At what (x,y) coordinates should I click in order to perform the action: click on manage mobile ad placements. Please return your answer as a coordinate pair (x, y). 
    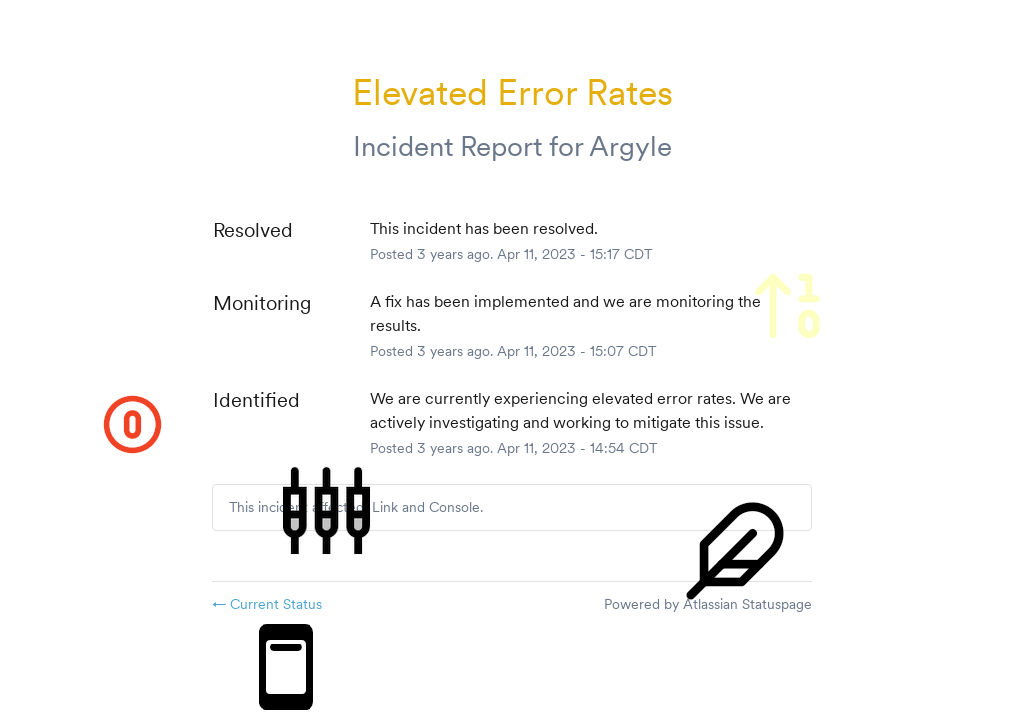
    Looking at the image, I should click on (286, 667).